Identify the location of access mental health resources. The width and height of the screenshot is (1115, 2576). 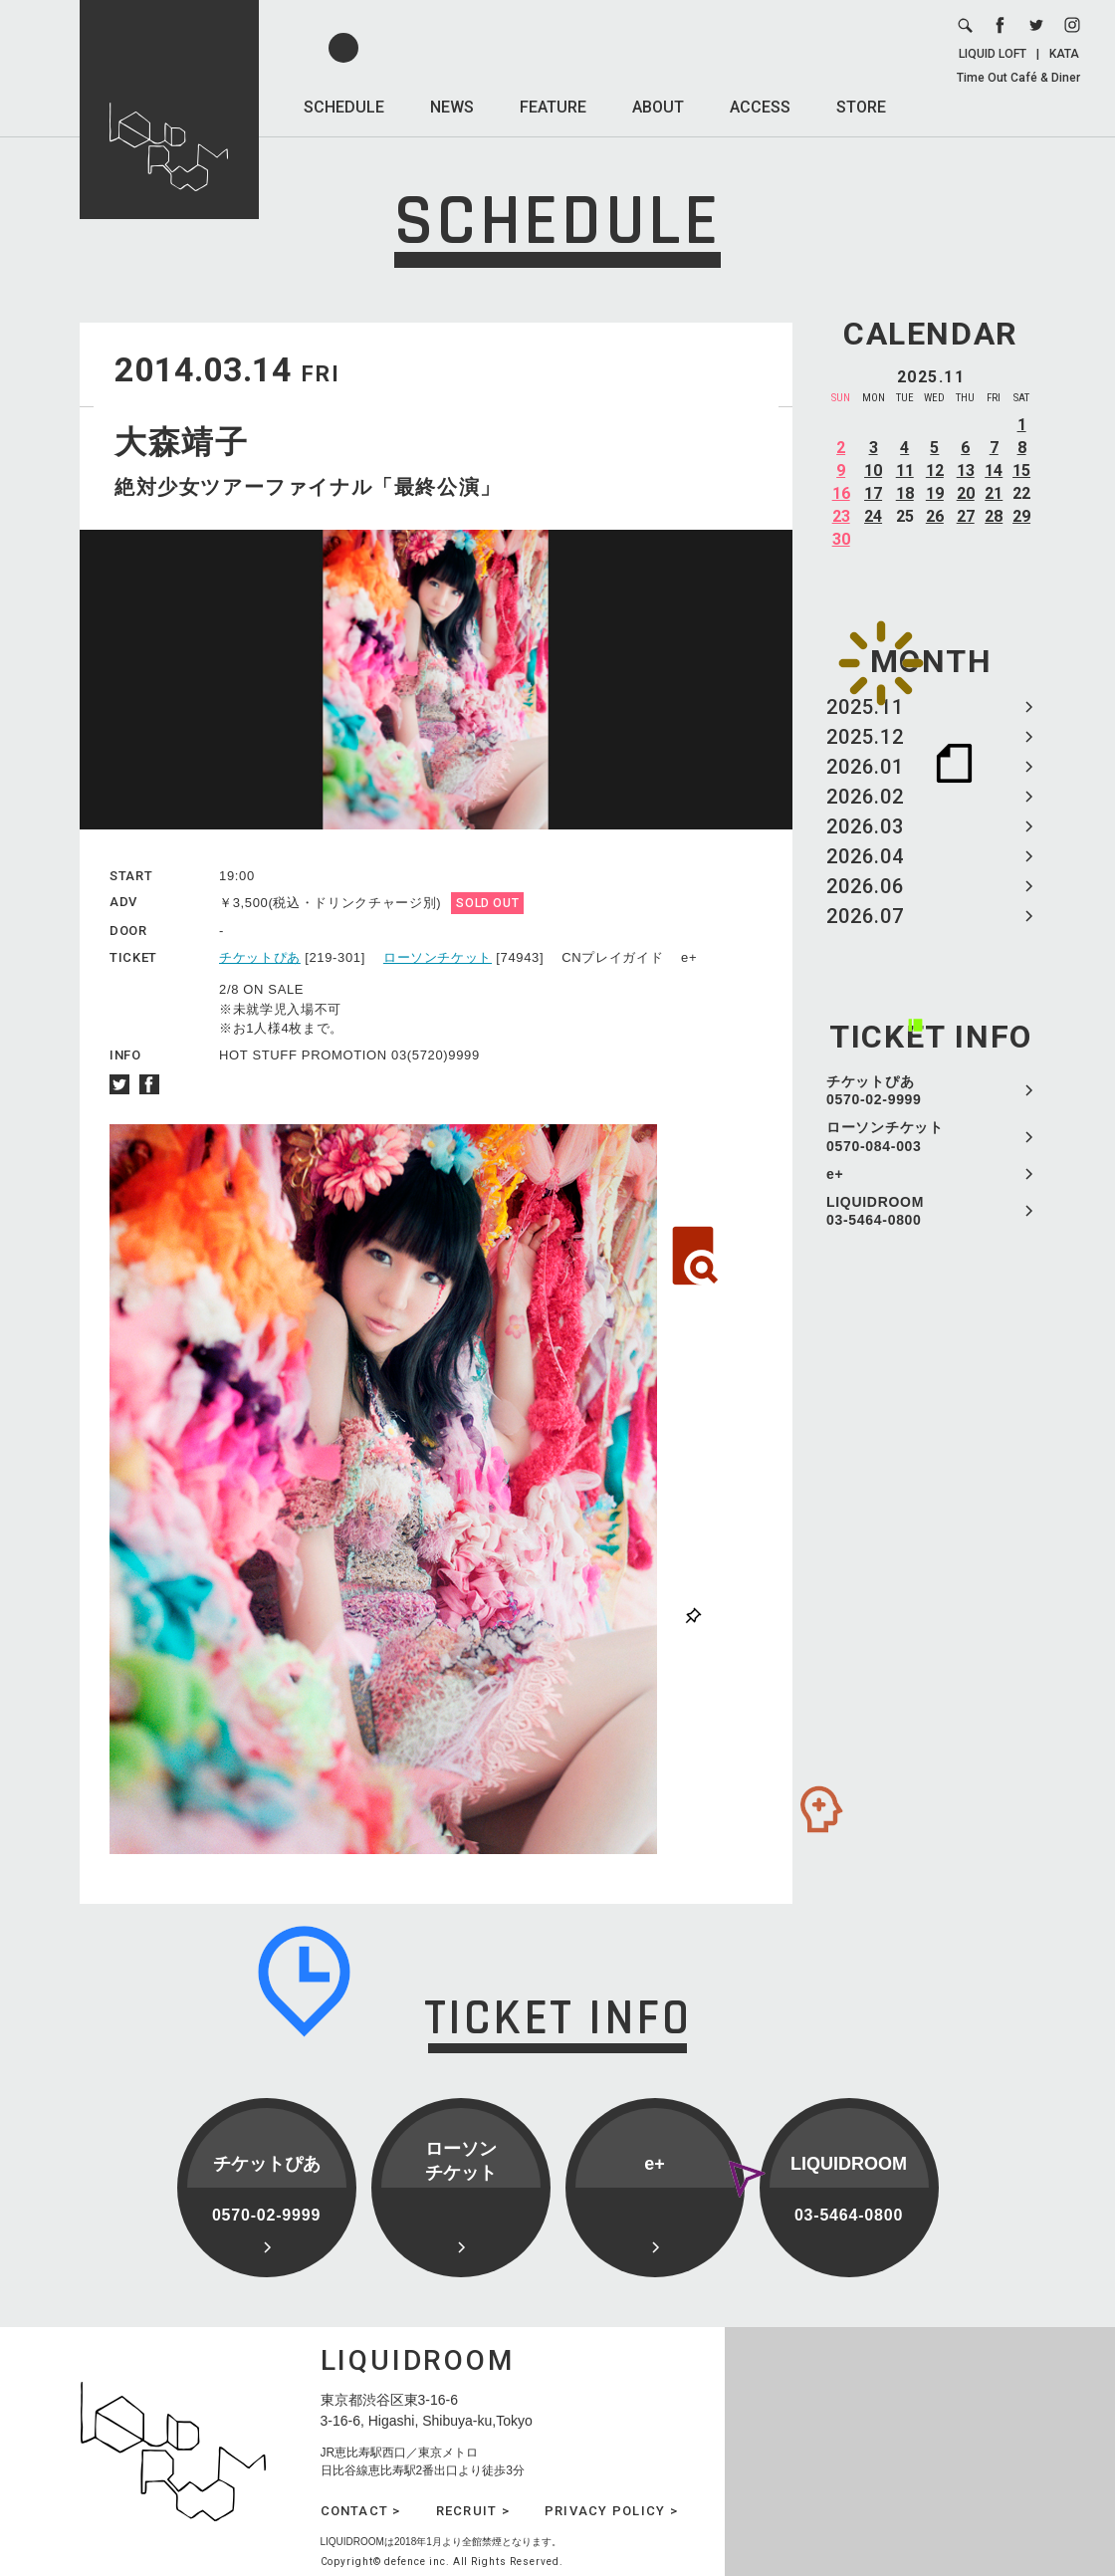
(821, 1809).